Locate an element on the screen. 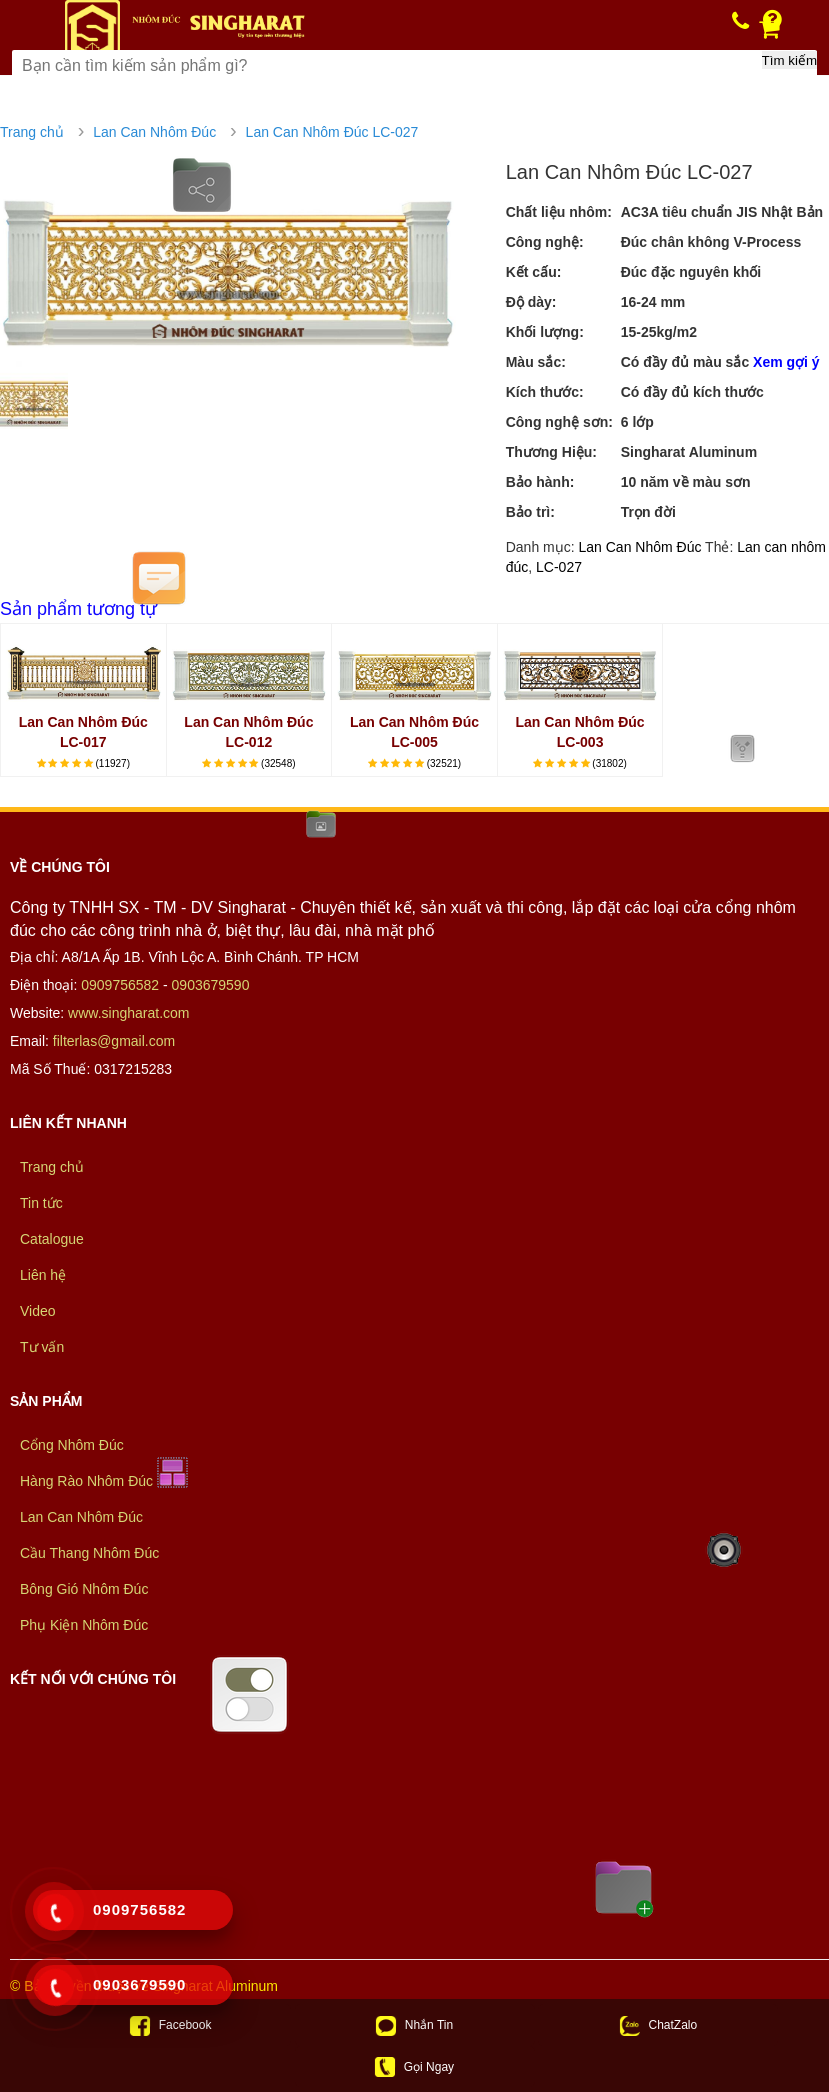 This screenshot has width=829, height=2092. adjust speaker or audio output volume is located at coordinates (724, 1550).